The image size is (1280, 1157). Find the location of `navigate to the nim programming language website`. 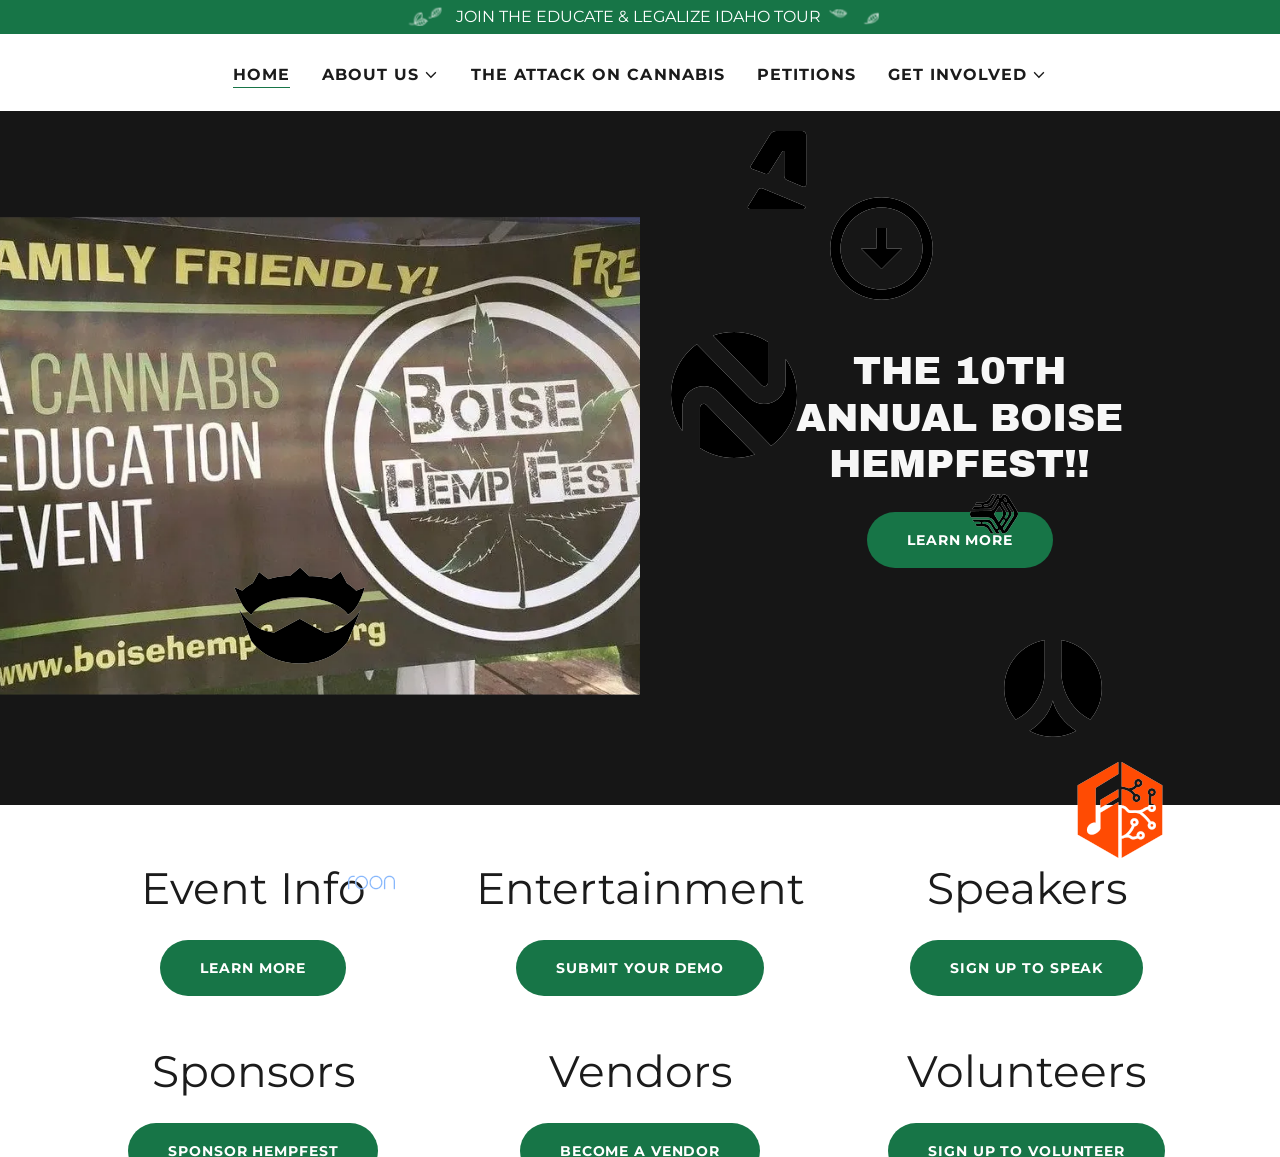

navigate to the nim programming language website is located at coordinates (299, 615).